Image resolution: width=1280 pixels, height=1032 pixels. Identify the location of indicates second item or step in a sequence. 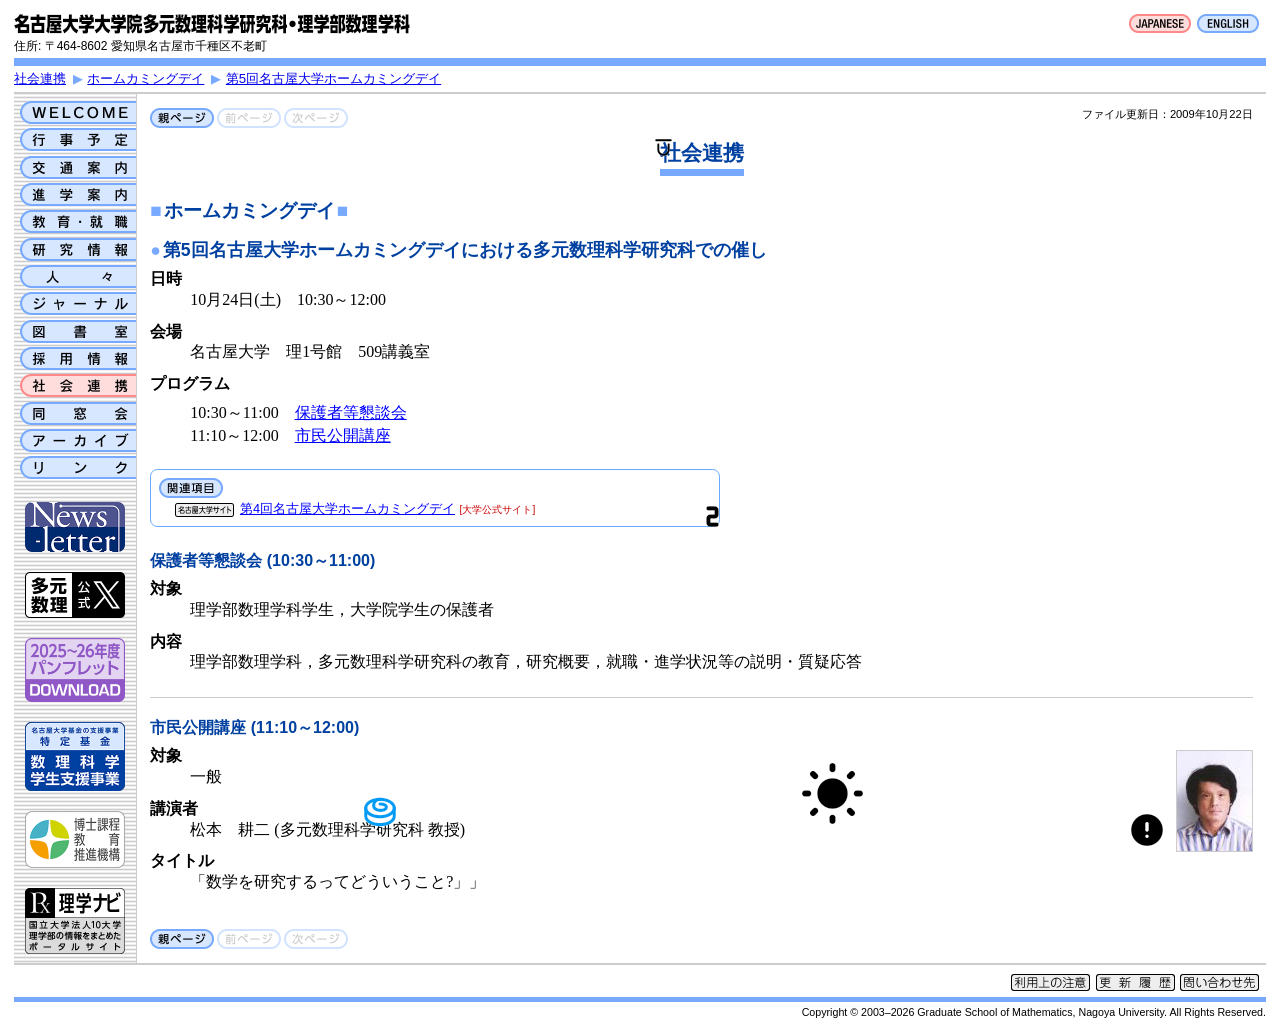
(712, 516).